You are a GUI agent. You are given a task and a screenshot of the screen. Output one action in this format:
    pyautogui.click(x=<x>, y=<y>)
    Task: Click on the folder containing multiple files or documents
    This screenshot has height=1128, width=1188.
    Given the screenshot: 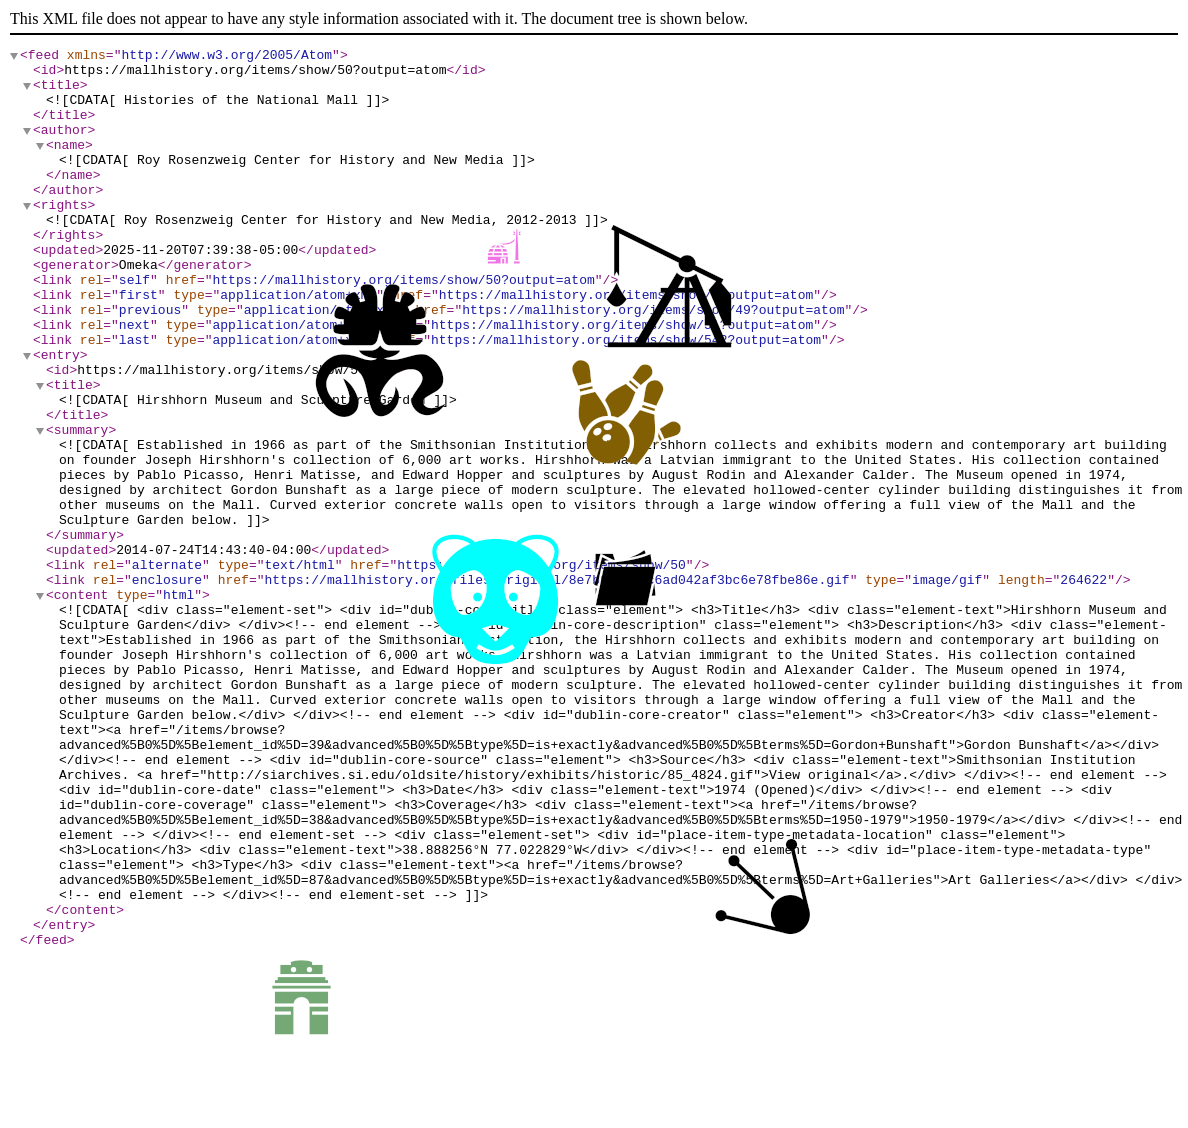 What is the action you would take?
    pyautogui.click(x=624, y=578)
    